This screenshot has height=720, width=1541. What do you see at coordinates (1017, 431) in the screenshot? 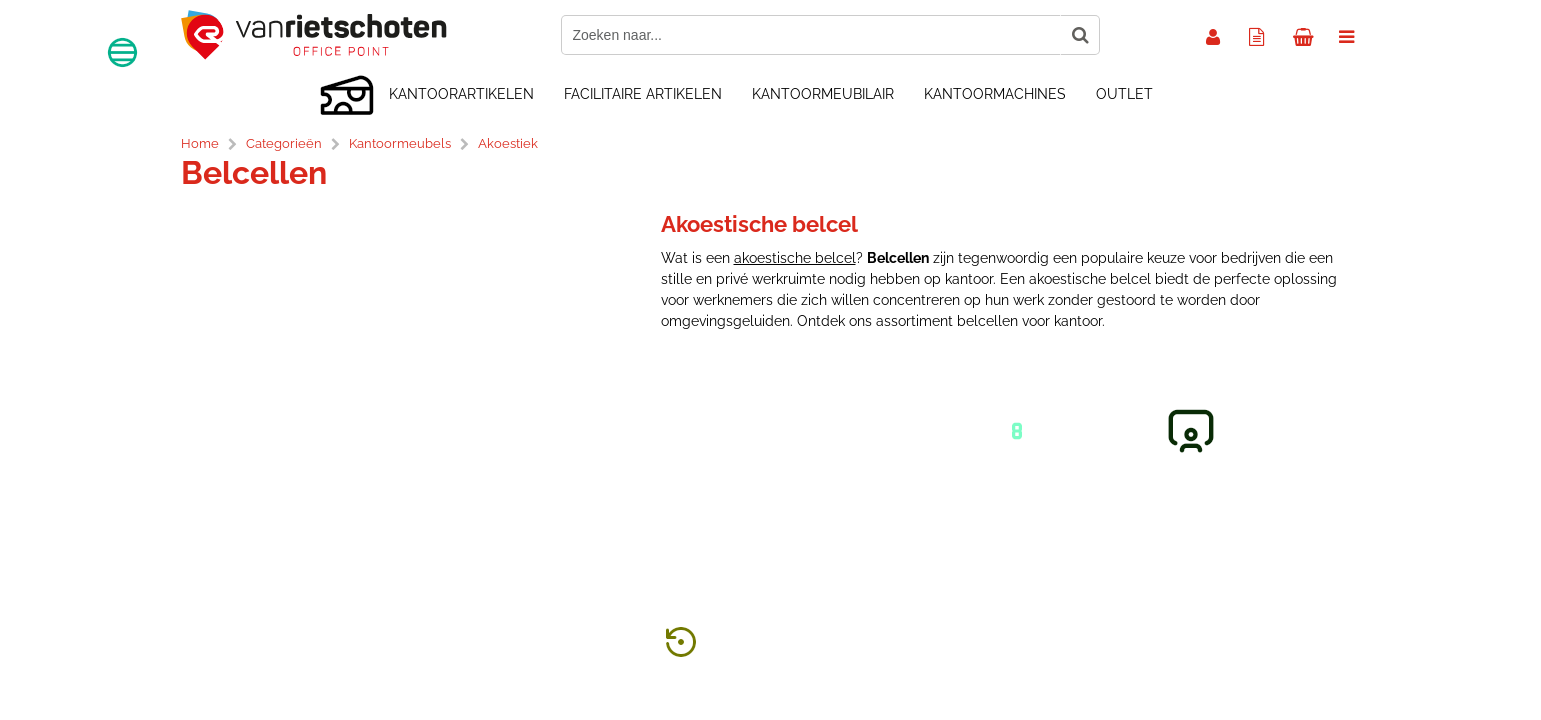
I see `indicates item number 8 in a list or sequence` at bounding box center [1017, 431].